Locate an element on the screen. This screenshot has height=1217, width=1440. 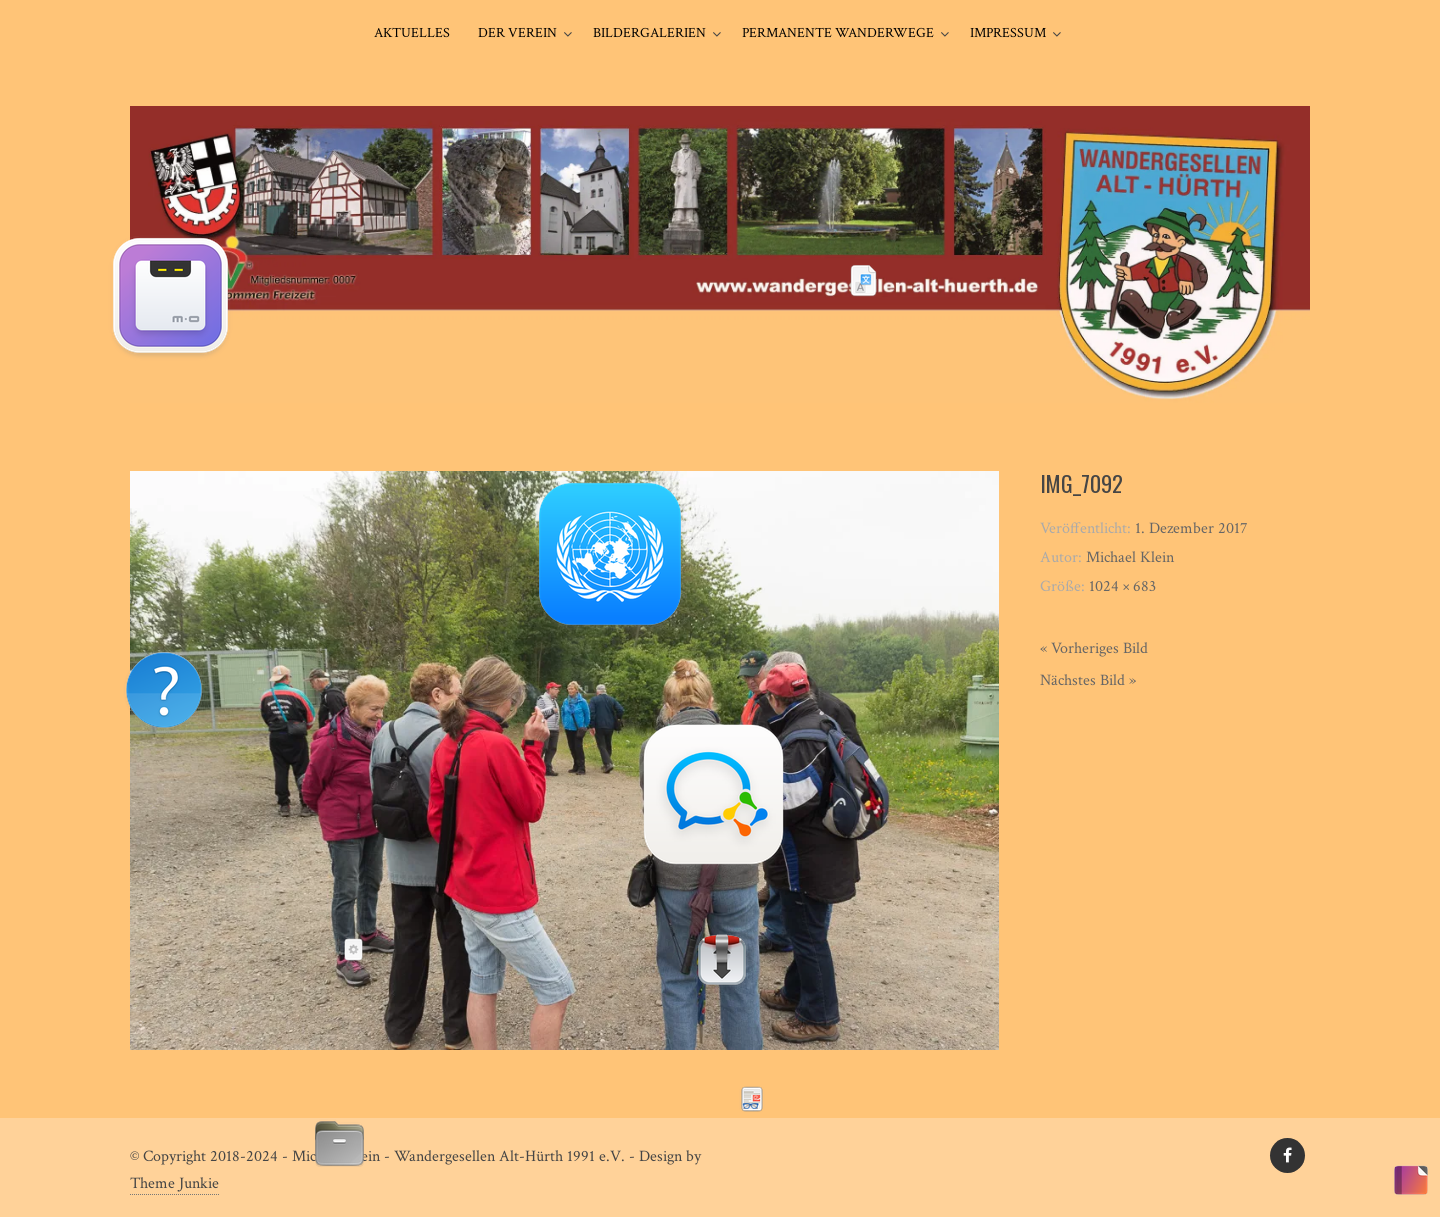
open motrix download manager is located at coordinates (170, 295).